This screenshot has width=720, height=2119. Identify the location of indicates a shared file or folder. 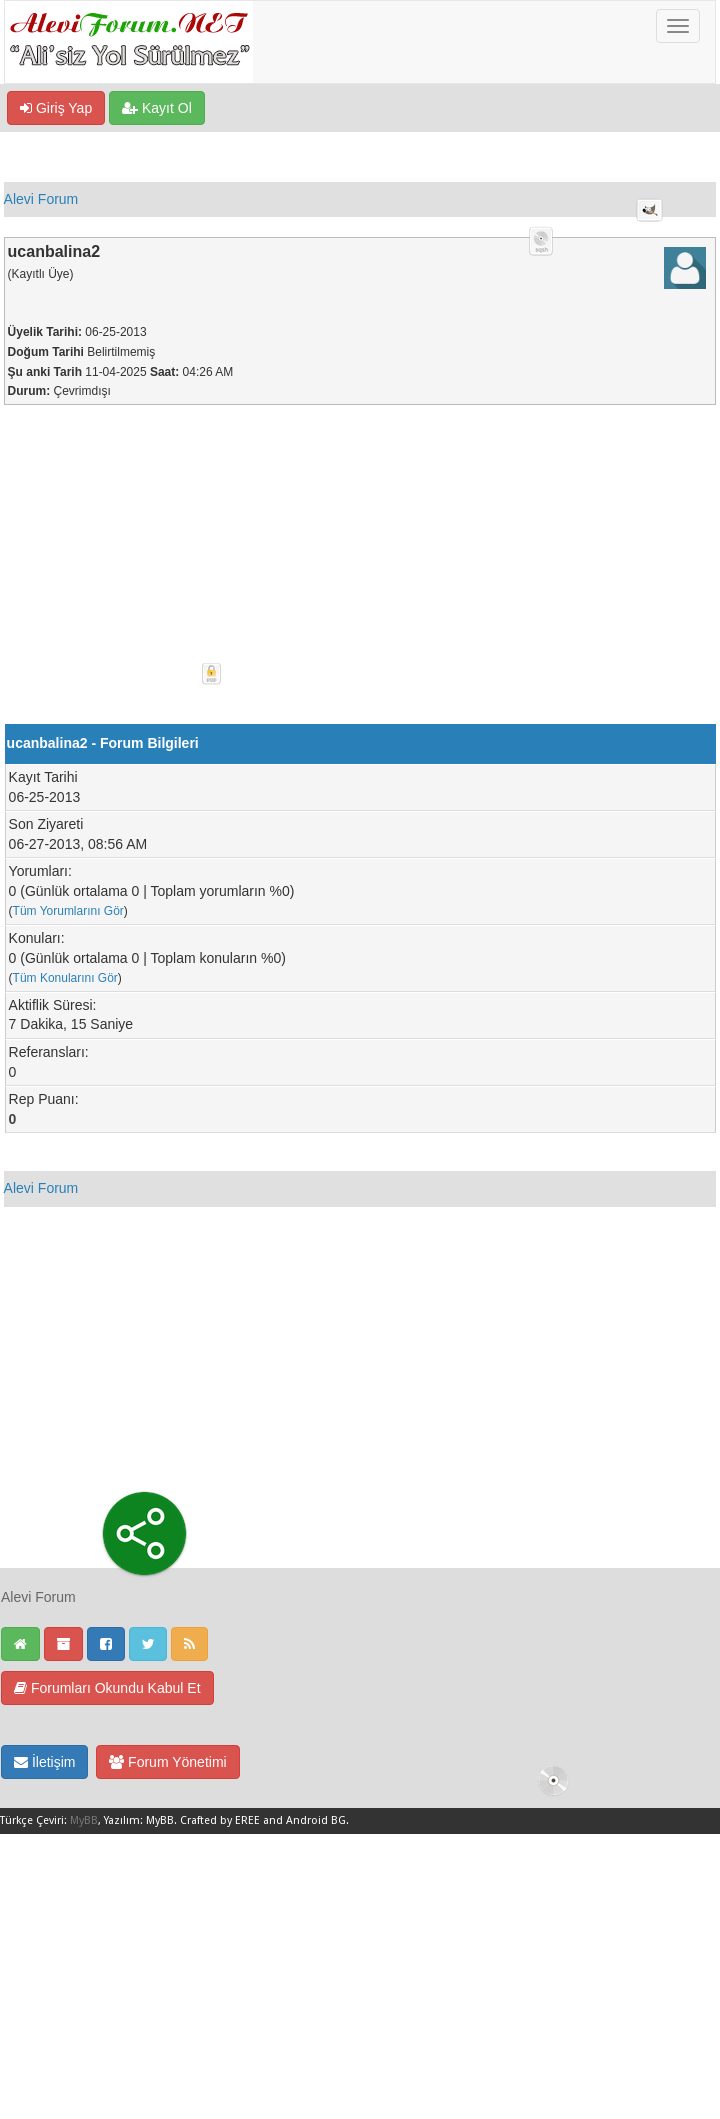
(144, 1533).